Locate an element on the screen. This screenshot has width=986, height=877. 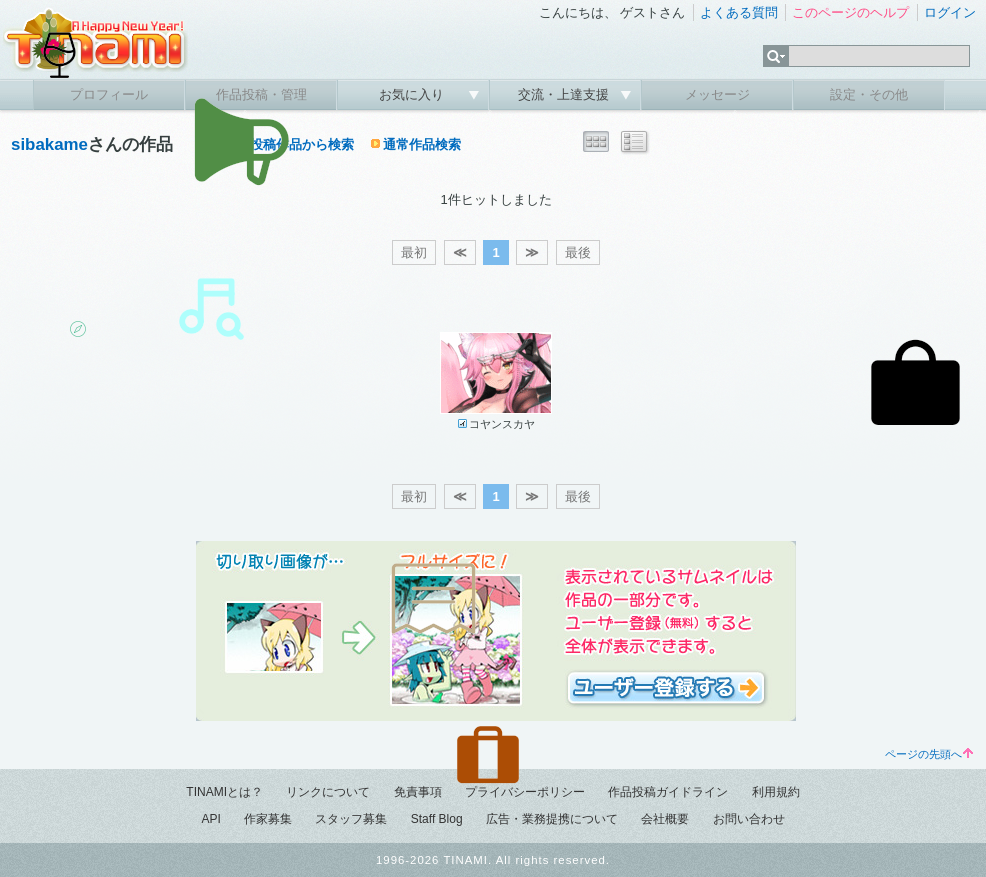
browse wine selection or menu is located at coordinates (59, 53).